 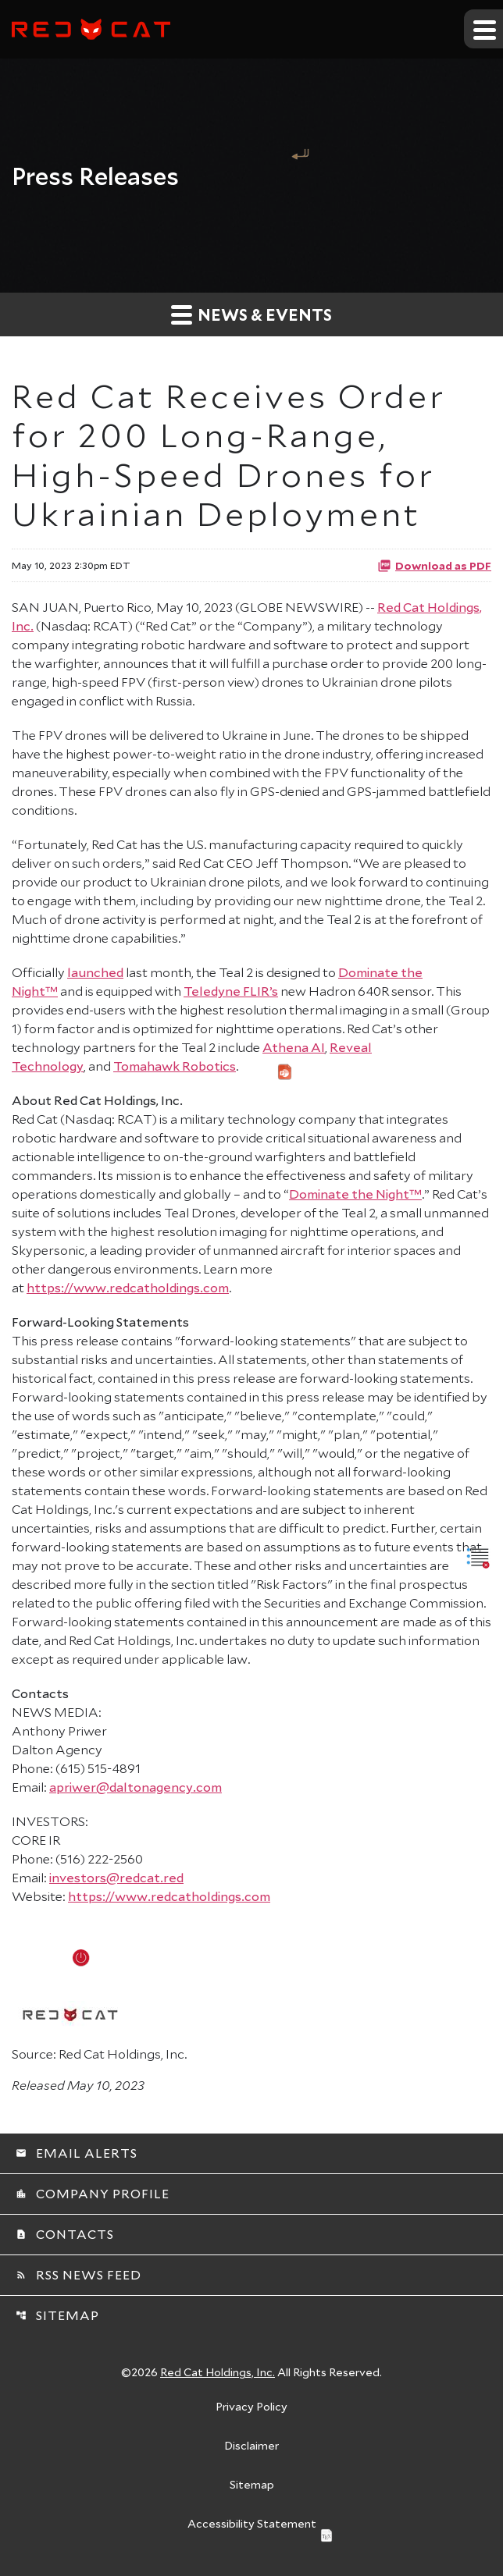 What do you see at coordinates (326, 2535) in the screenshot?
I see `a LaTeX or TeX document file` at bounding box center [326, 2535].